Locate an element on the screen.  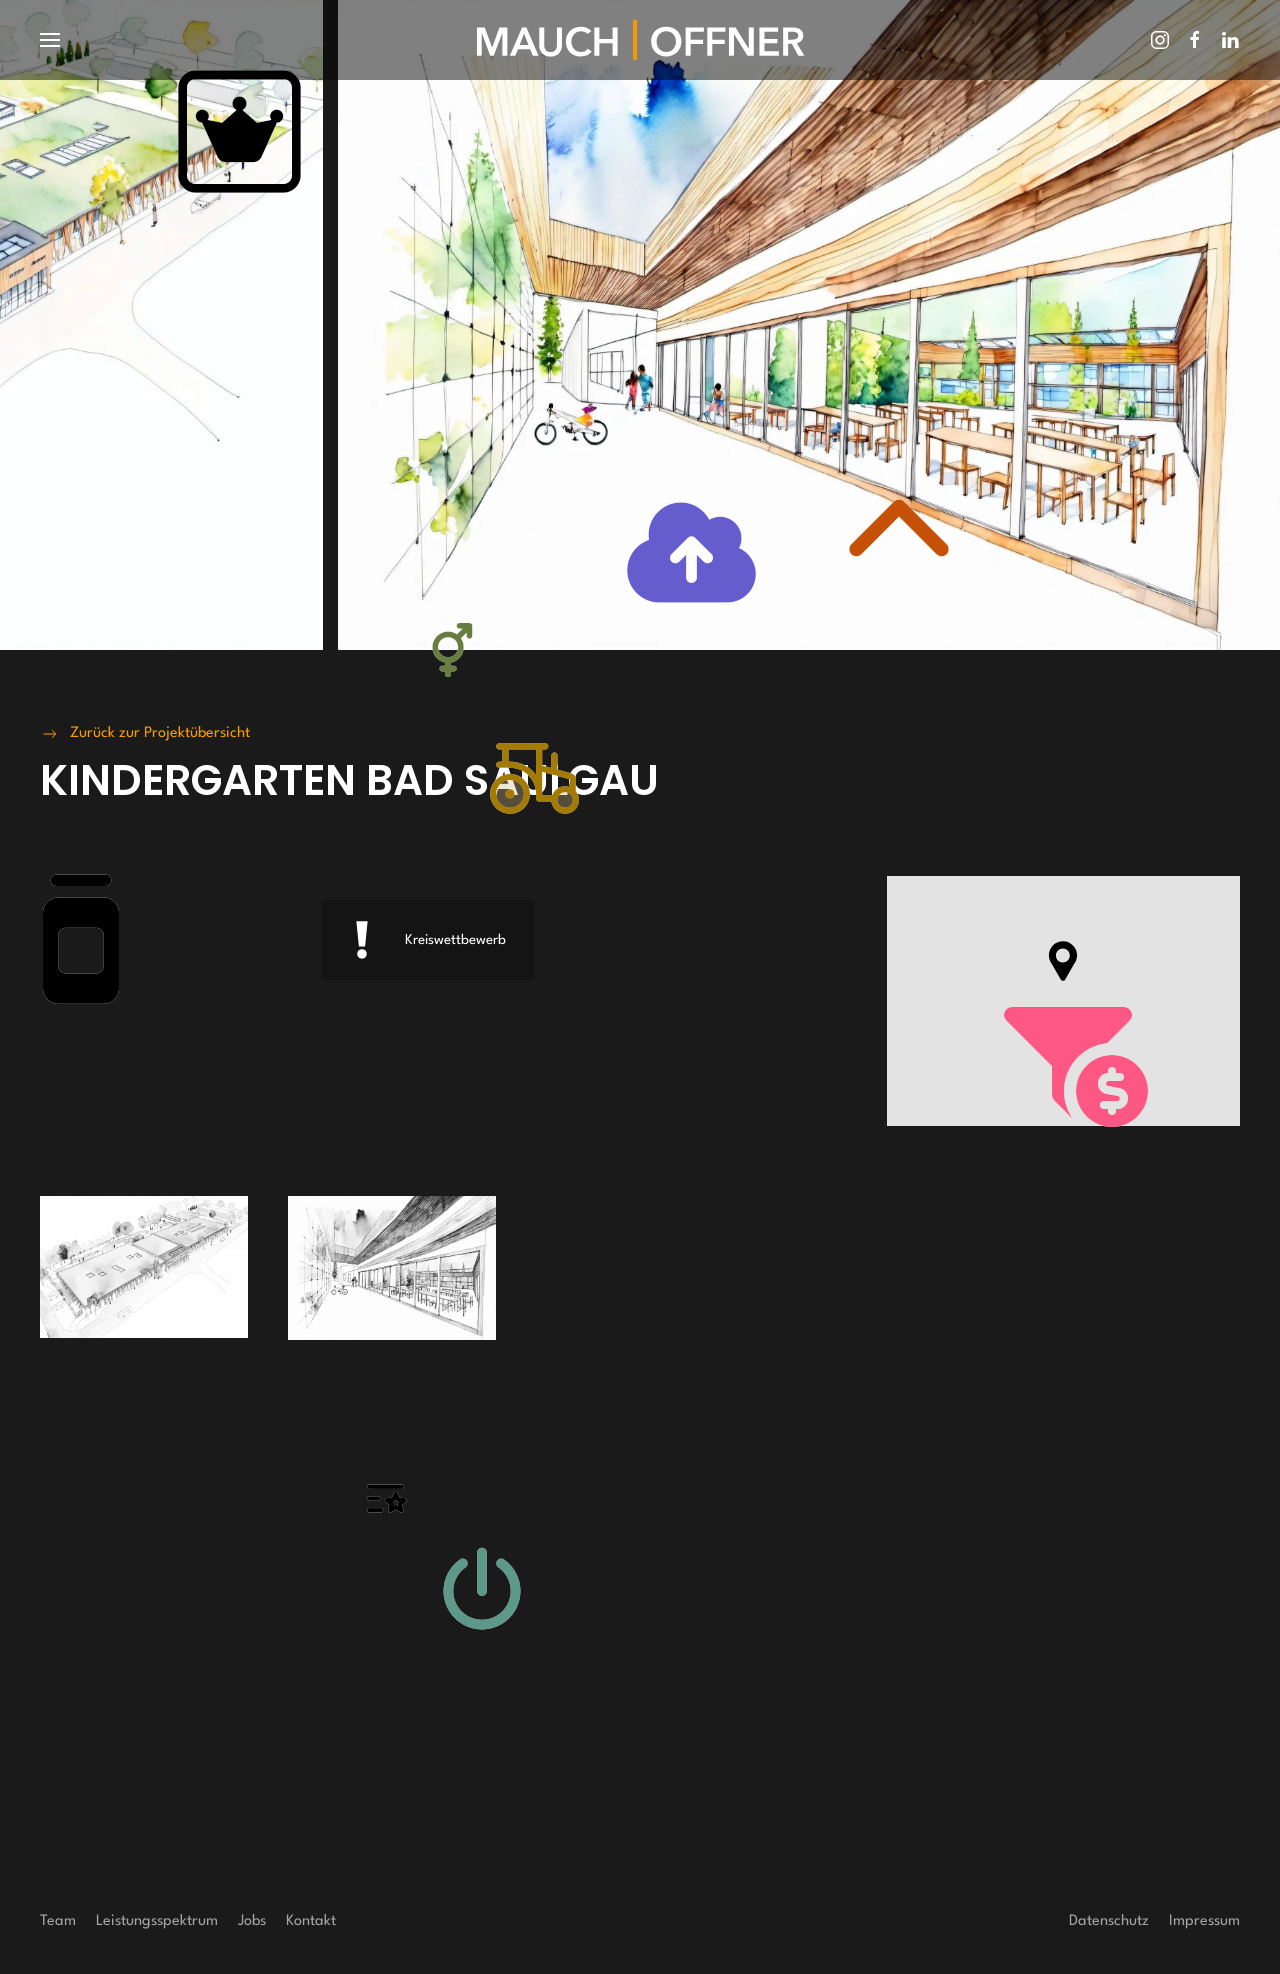
turn off or shut down the device is located at coordinates (482, 1591).